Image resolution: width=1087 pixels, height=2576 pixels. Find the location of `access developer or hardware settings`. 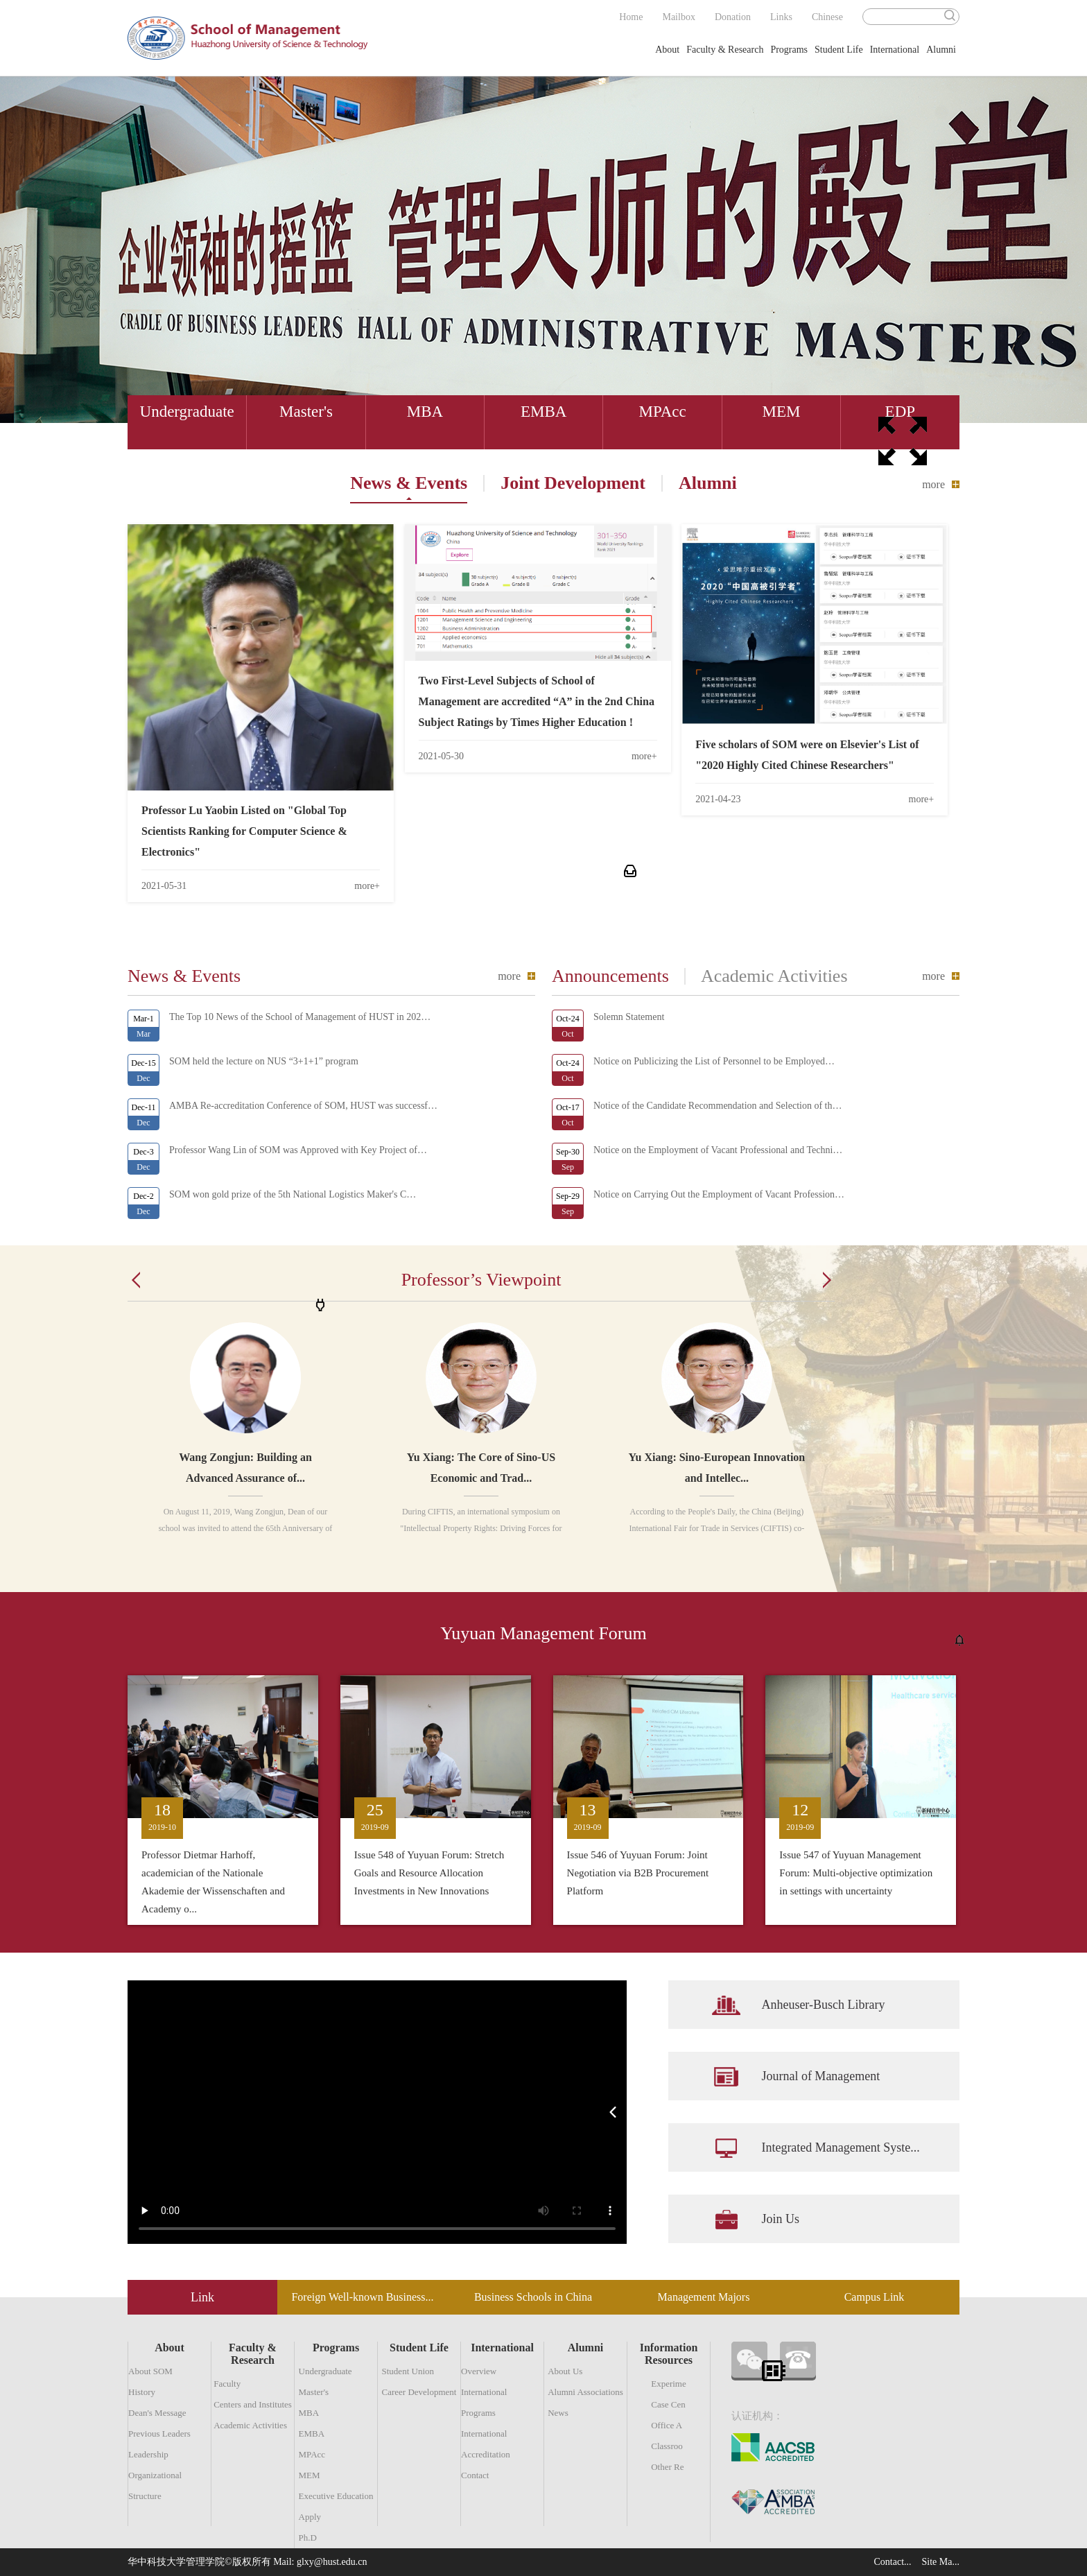

access developer or hardware settings is located at coordinates (774, 2371).